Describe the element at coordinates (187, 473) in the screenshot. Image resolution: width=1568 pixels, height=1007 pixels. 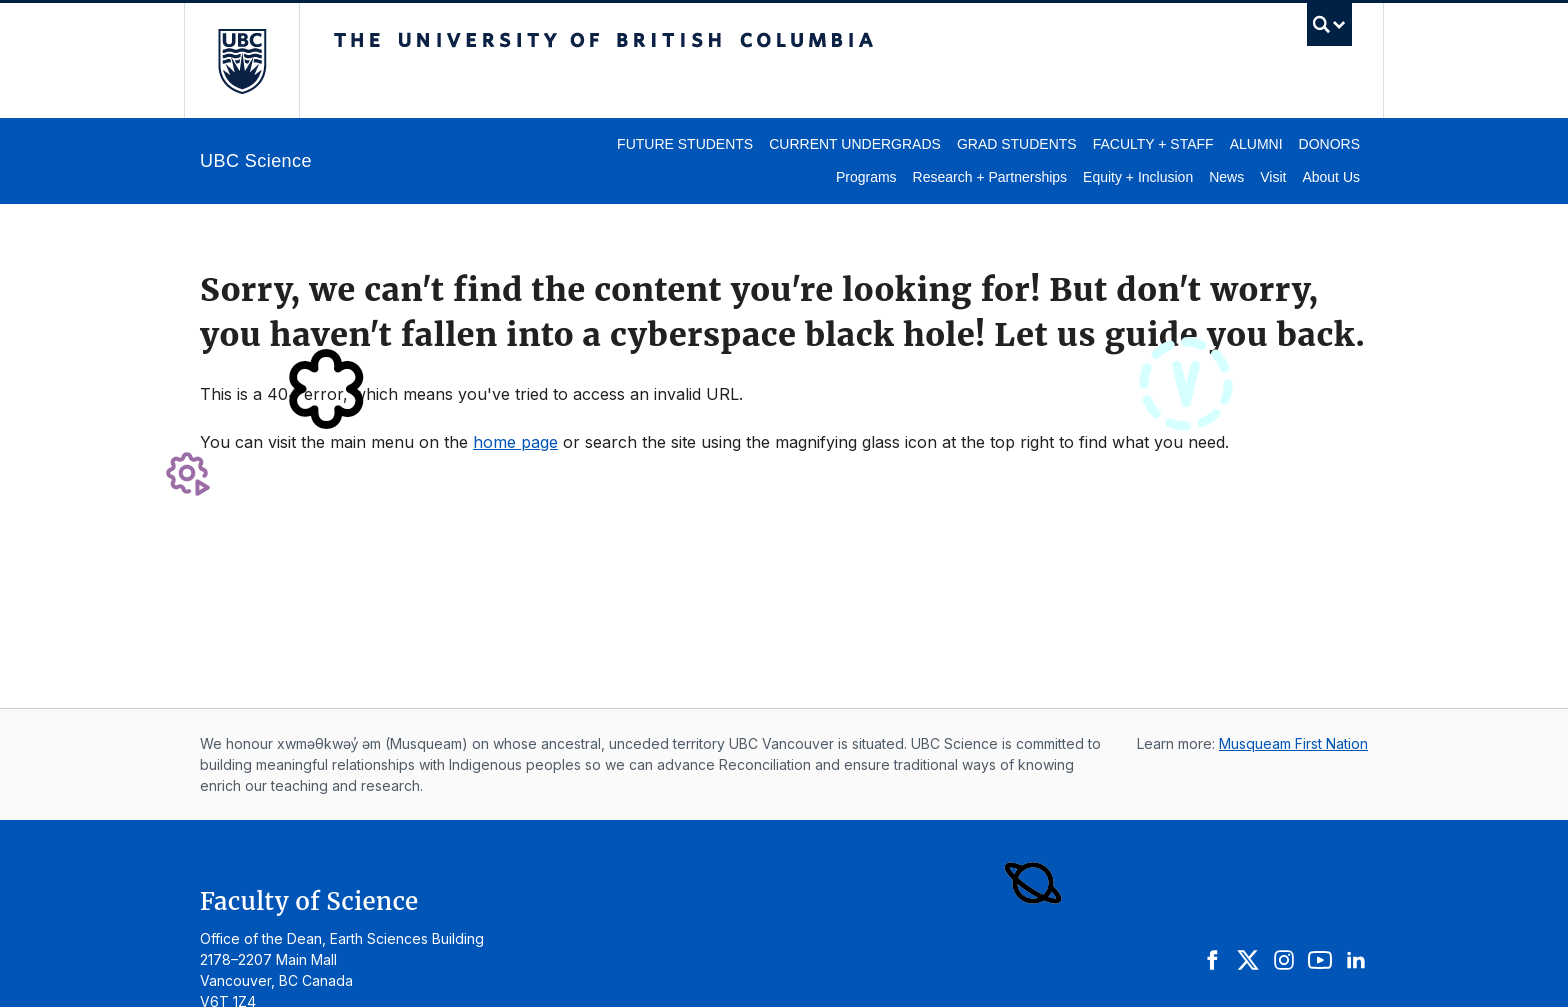
I see `access automation settings` at that location.